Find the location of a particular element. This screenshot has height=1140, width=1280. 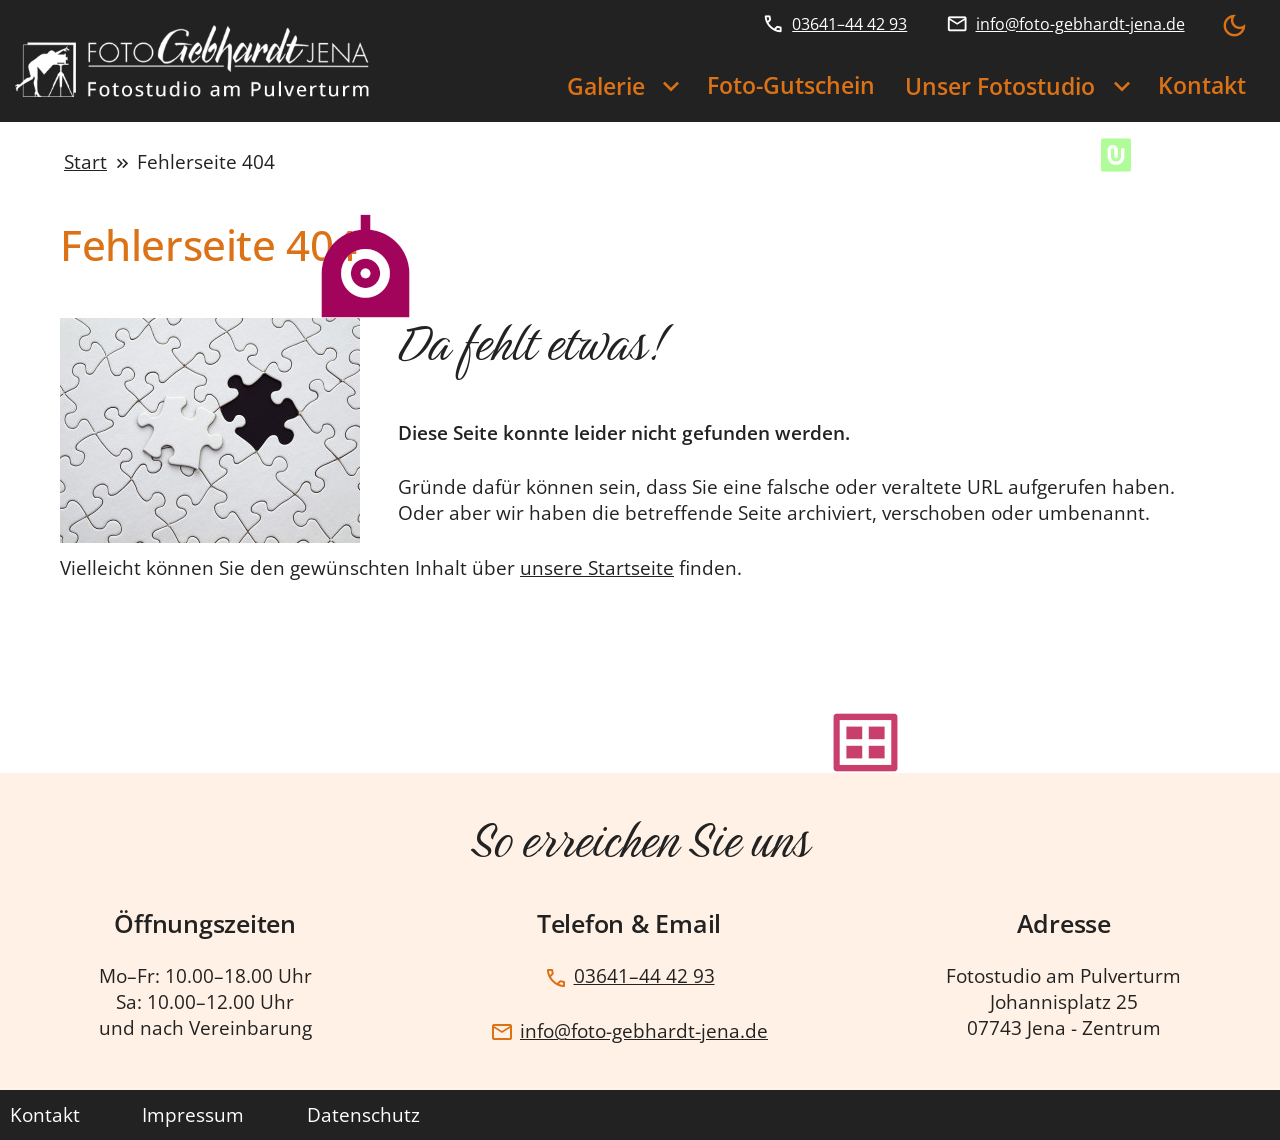

access AI or chatbot features is located at coordinates (365, 268).